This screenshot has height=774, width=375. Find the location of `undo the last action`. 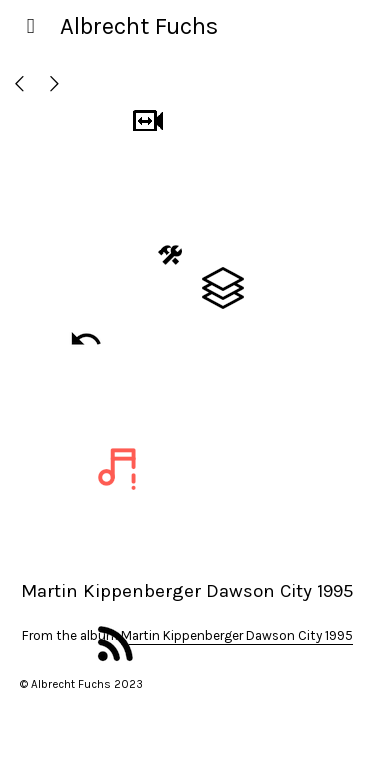

undo the last action is located at coordinates (86, 339).